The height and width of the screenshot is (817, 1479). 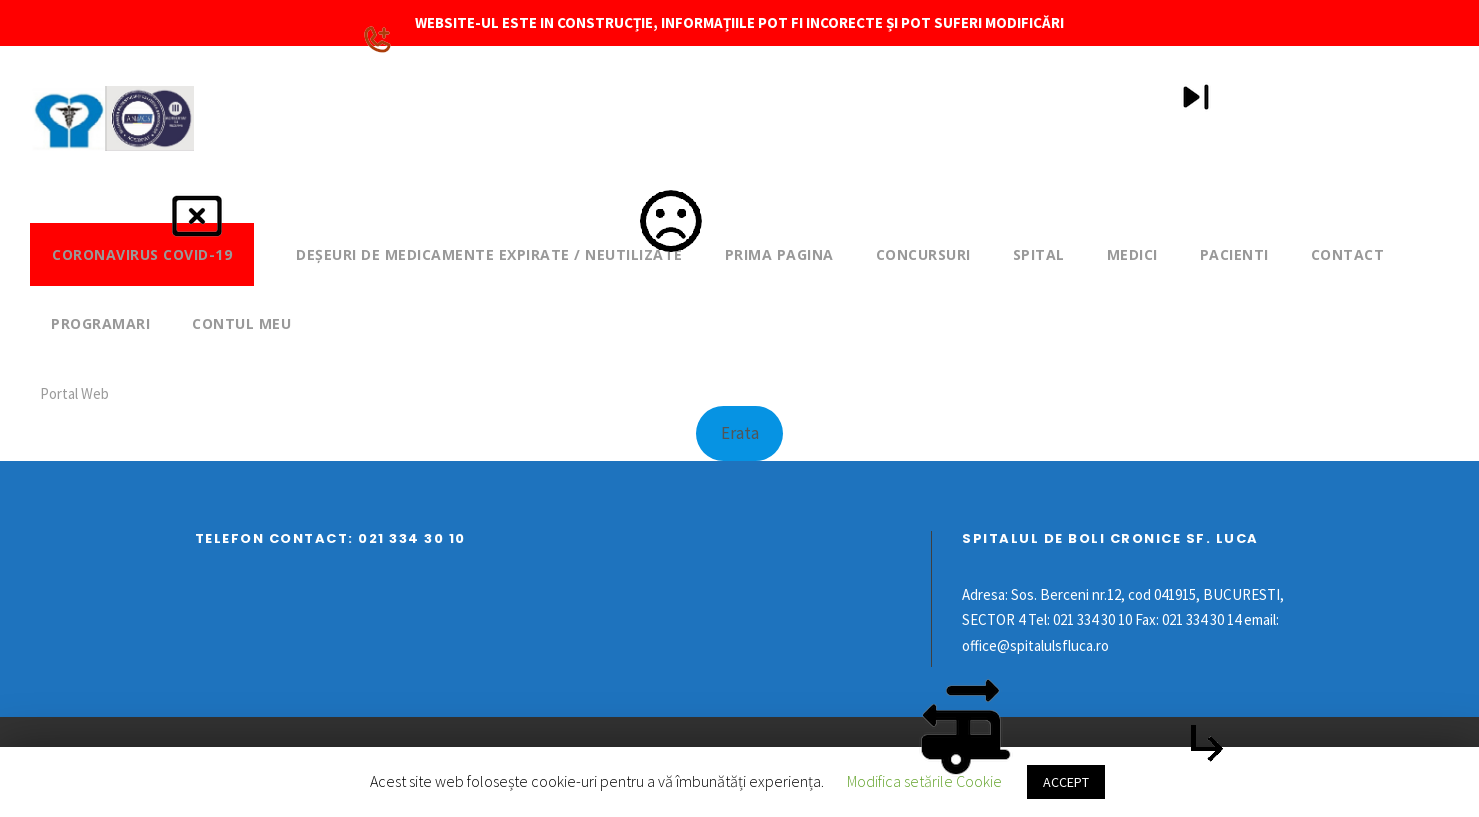 I want to click on indicates RV hookup availability at a location, so click(x=961, y=725).